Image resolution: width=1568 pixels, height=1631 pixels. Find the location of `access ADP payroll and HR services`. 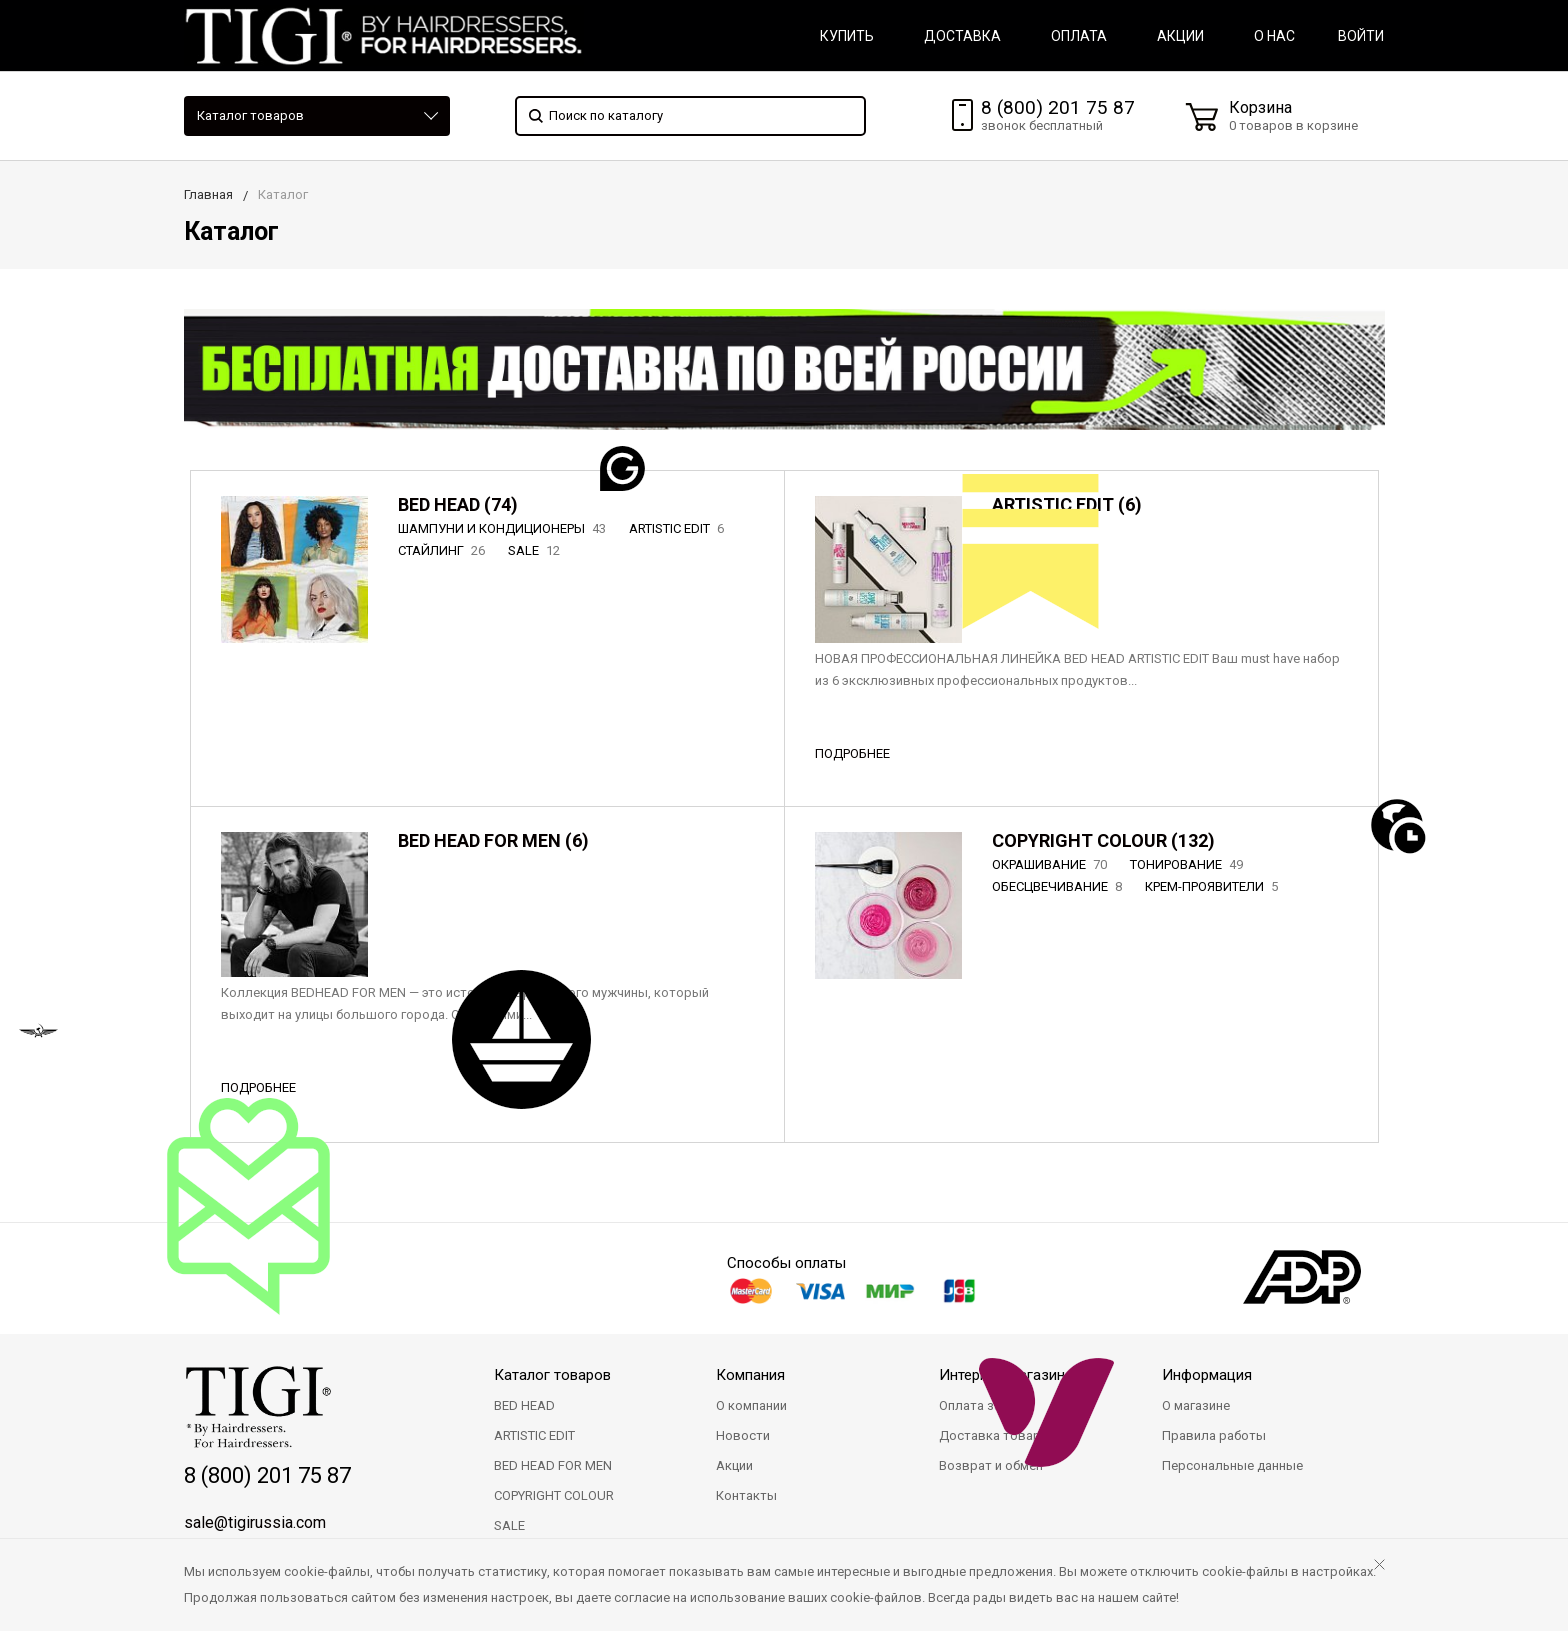

access ADP payroll and HR services is located at coordinates (1302, 1277).